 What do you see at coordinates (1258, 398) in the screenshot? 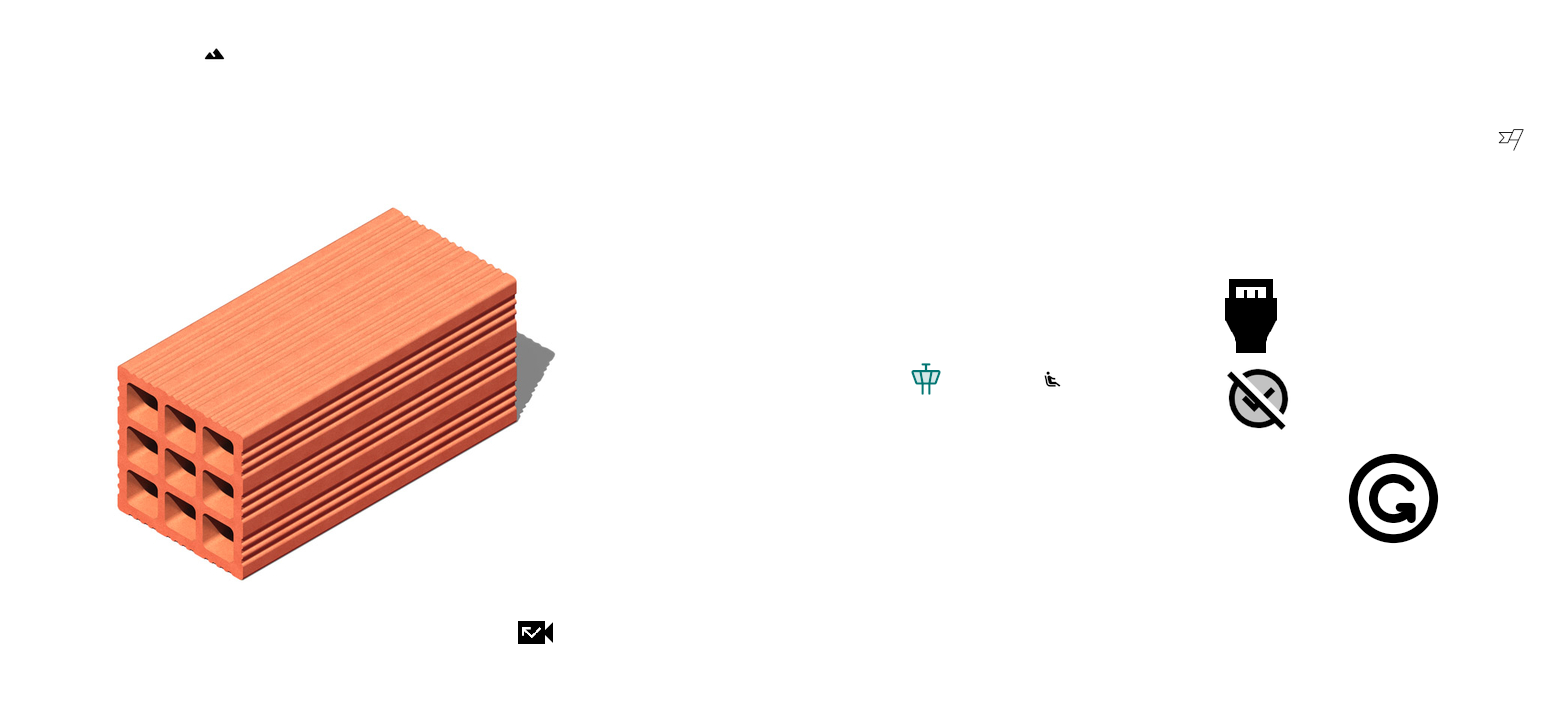
I see `indicates content has been unpublished` at bounding box center [1258, 398].